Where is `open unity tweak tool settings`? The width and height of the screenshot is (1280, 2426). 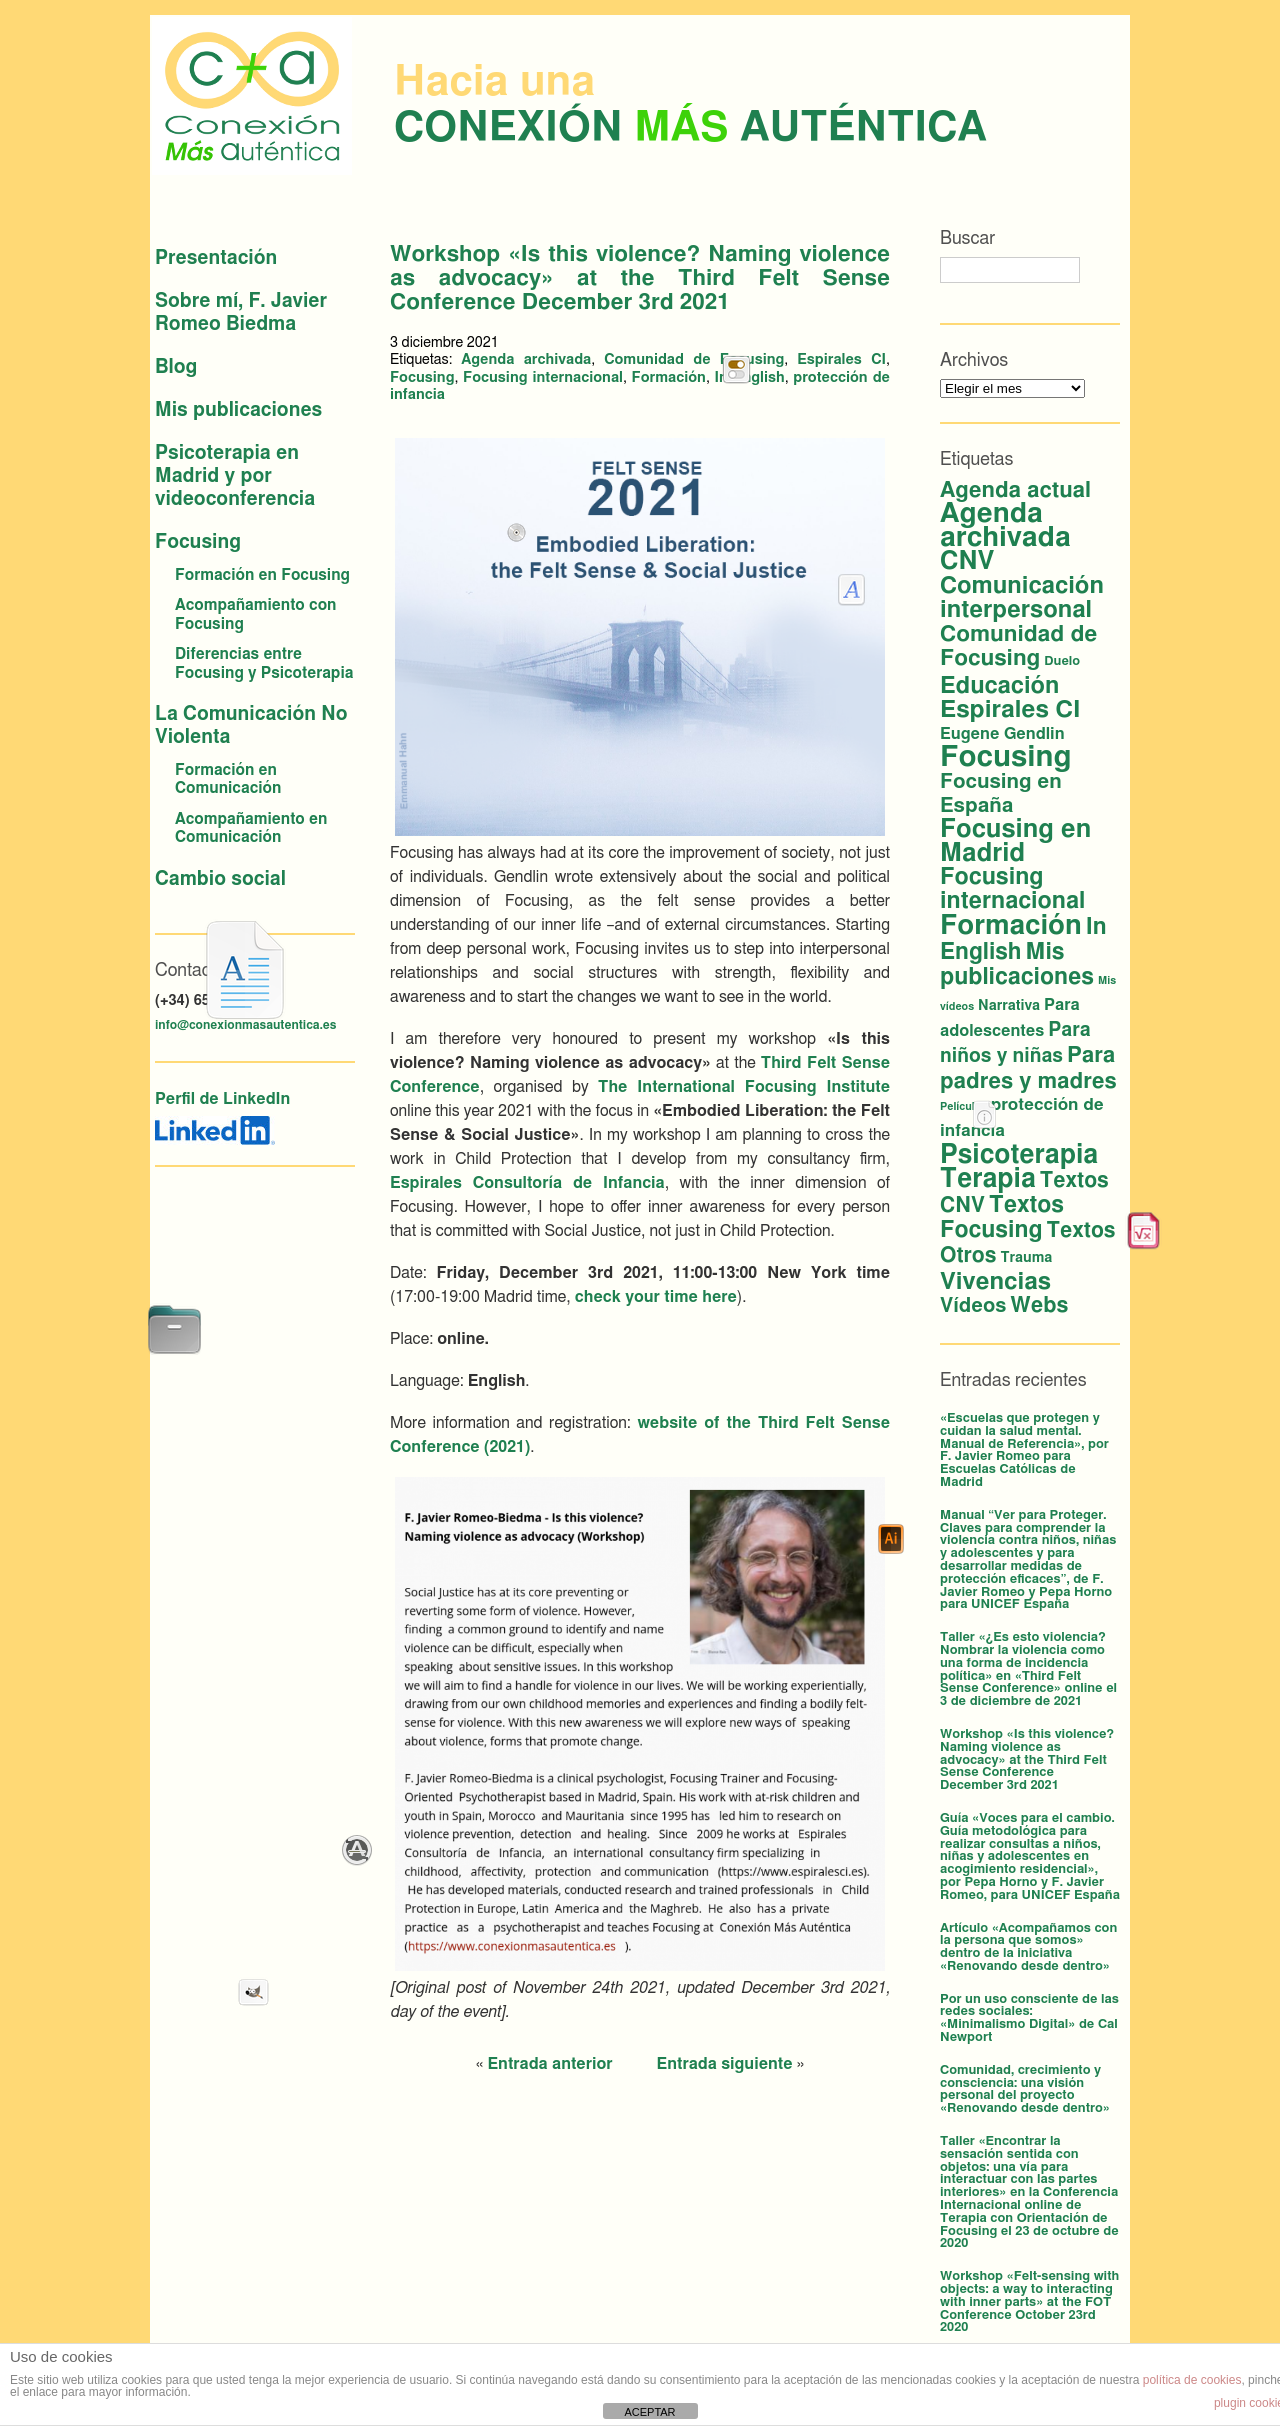 open unity tweak tool settings is located at coordinates (736, 369).